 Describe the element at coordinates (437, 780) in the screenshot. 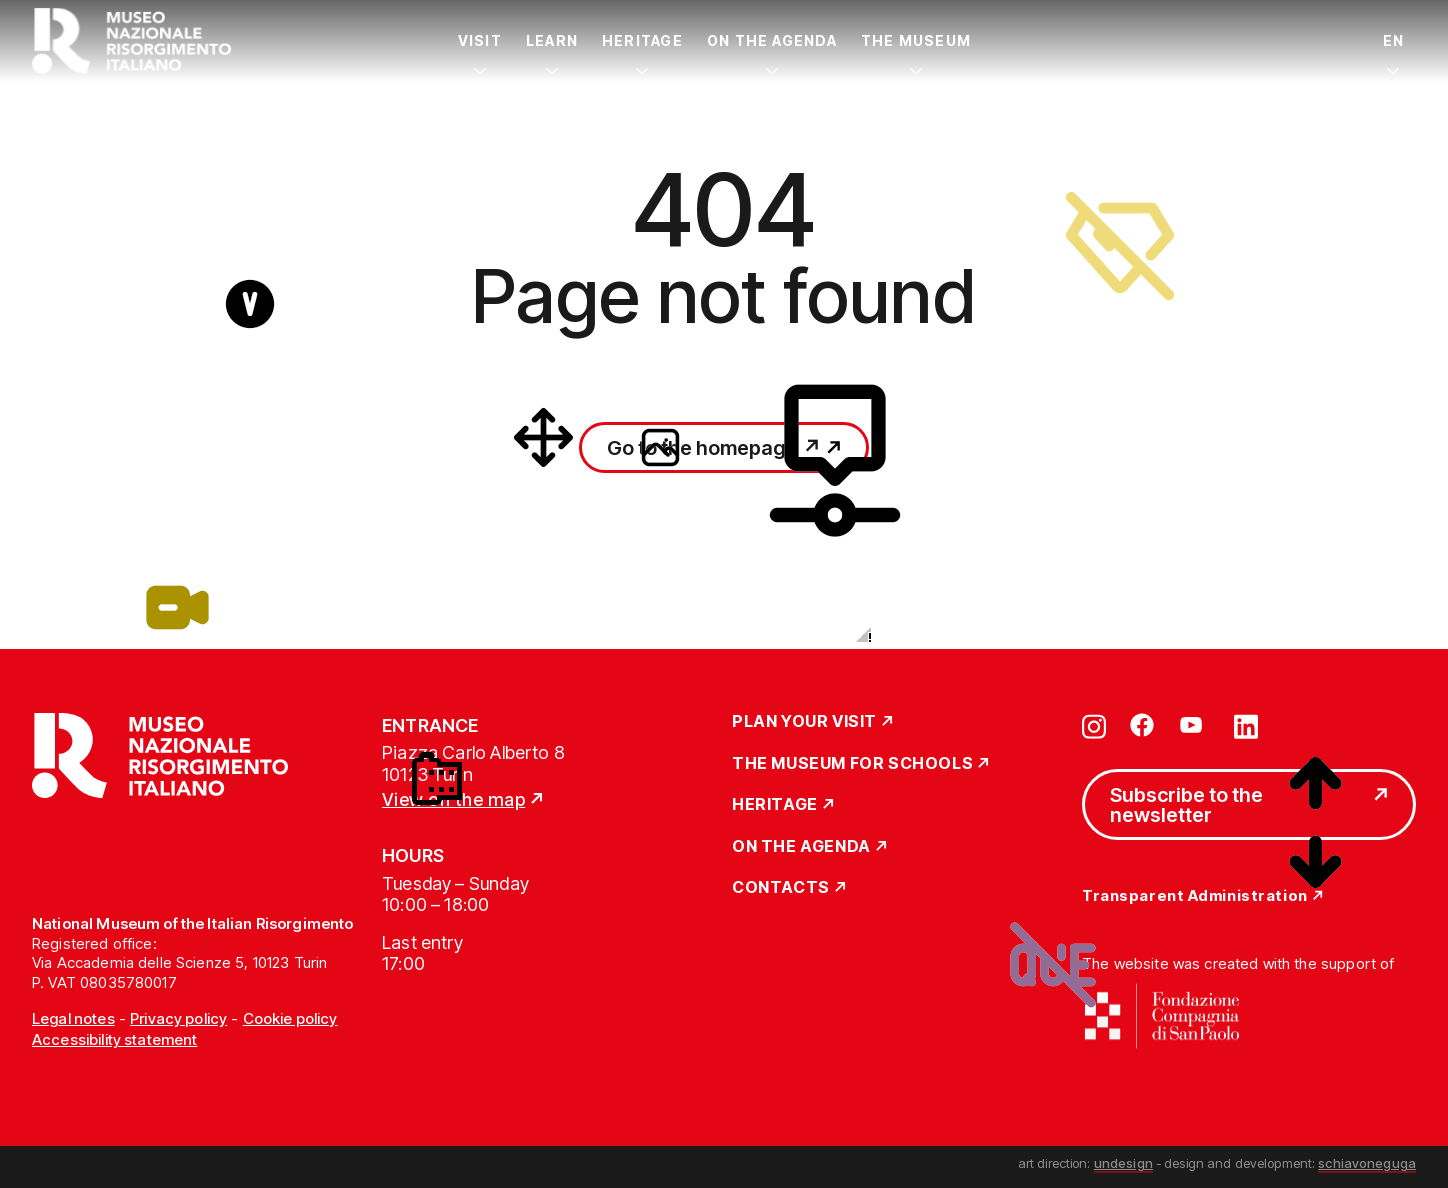

I see `view photos from camera roll` at that location.